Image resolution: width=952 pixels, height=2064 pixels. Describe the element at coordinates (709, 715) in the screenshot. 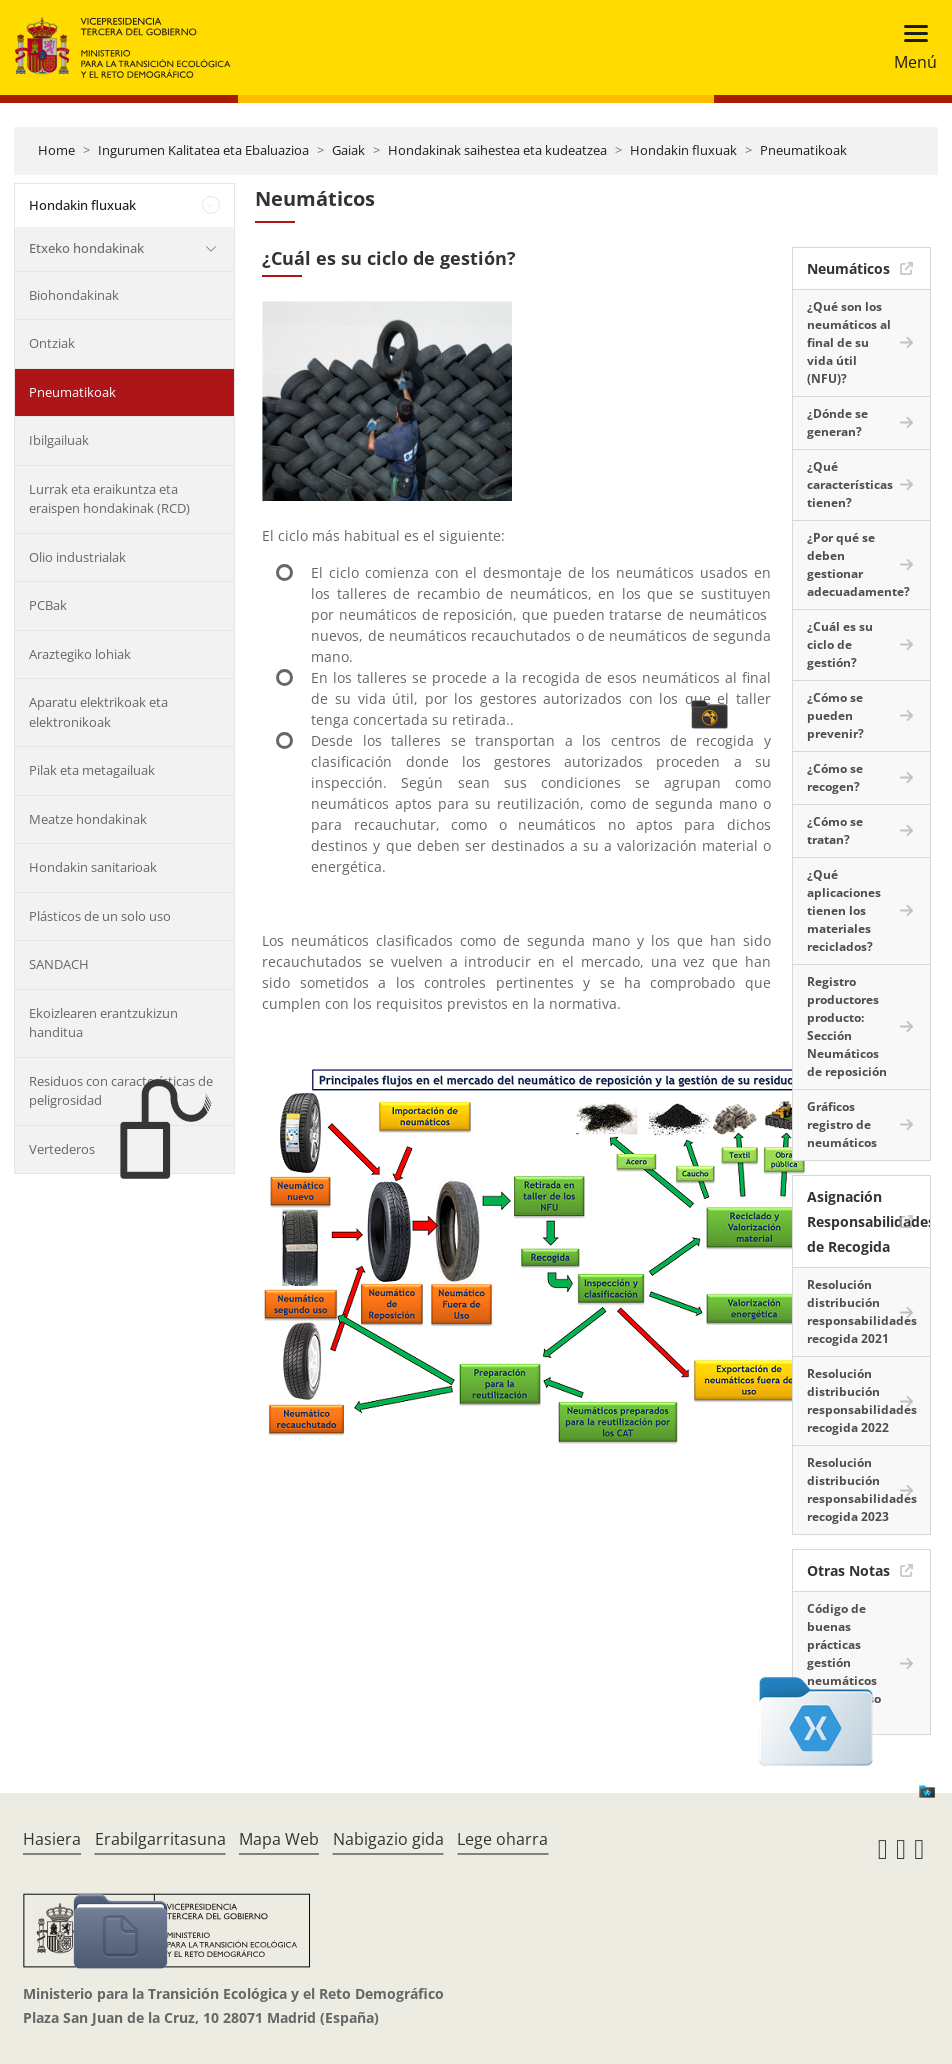

I see `folder containing nuke compositing software project files` at that location.